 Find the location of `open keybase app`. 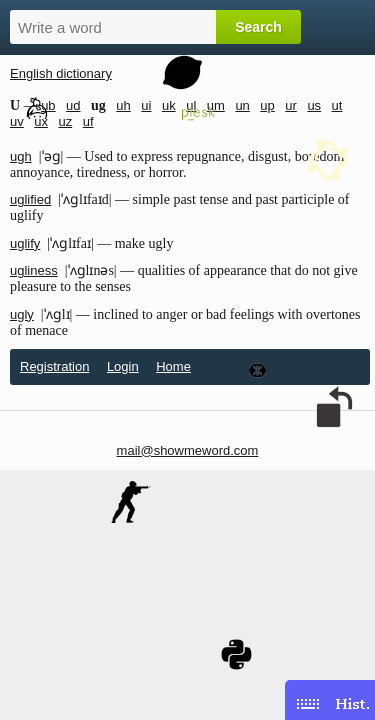

open keybase app is located at coordinates (37, 108).